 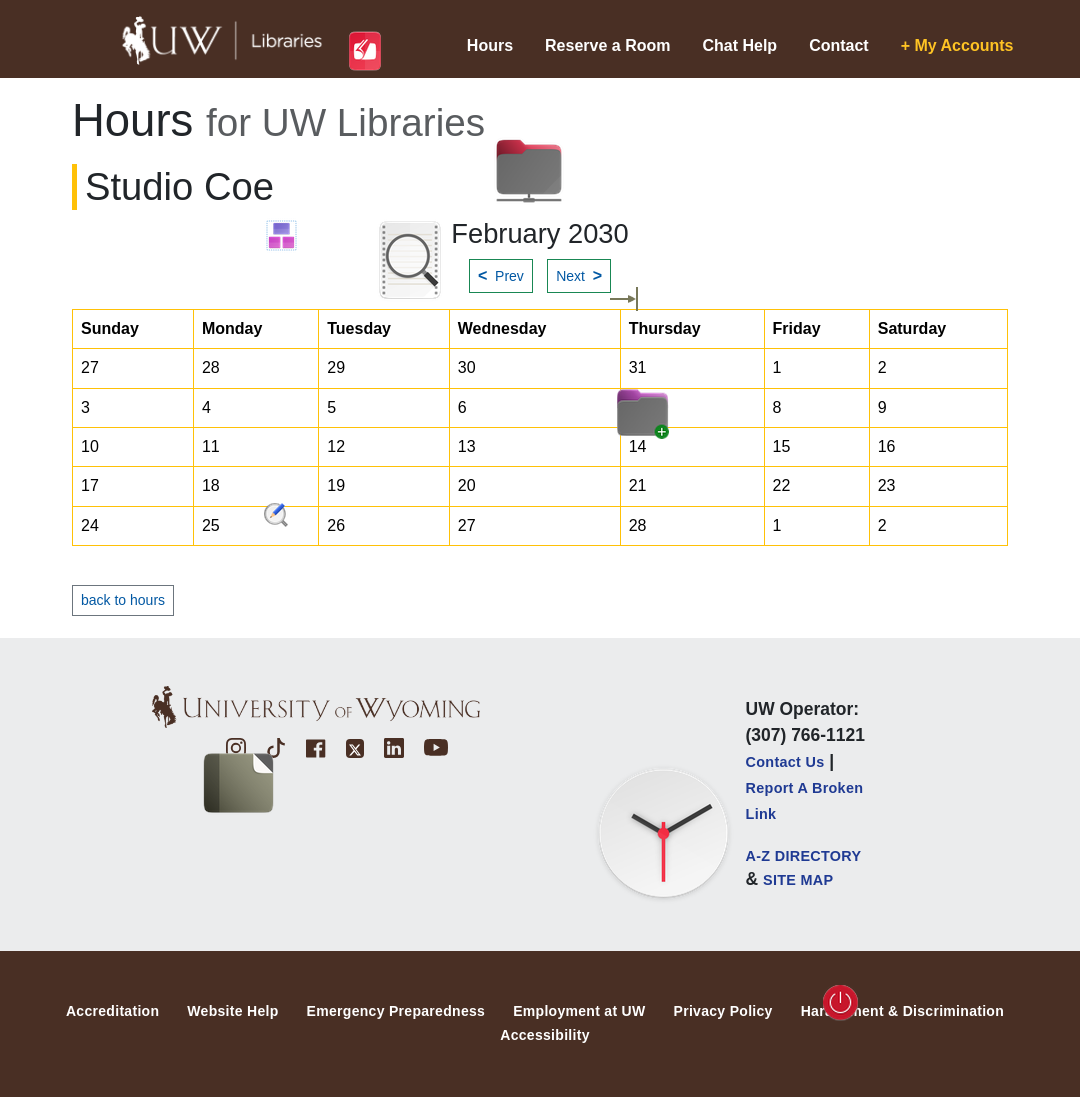 What do you see at coordinates (276, 515) in the screenshot?
I see `open find and replace tool` at bounding box center [276, 515].